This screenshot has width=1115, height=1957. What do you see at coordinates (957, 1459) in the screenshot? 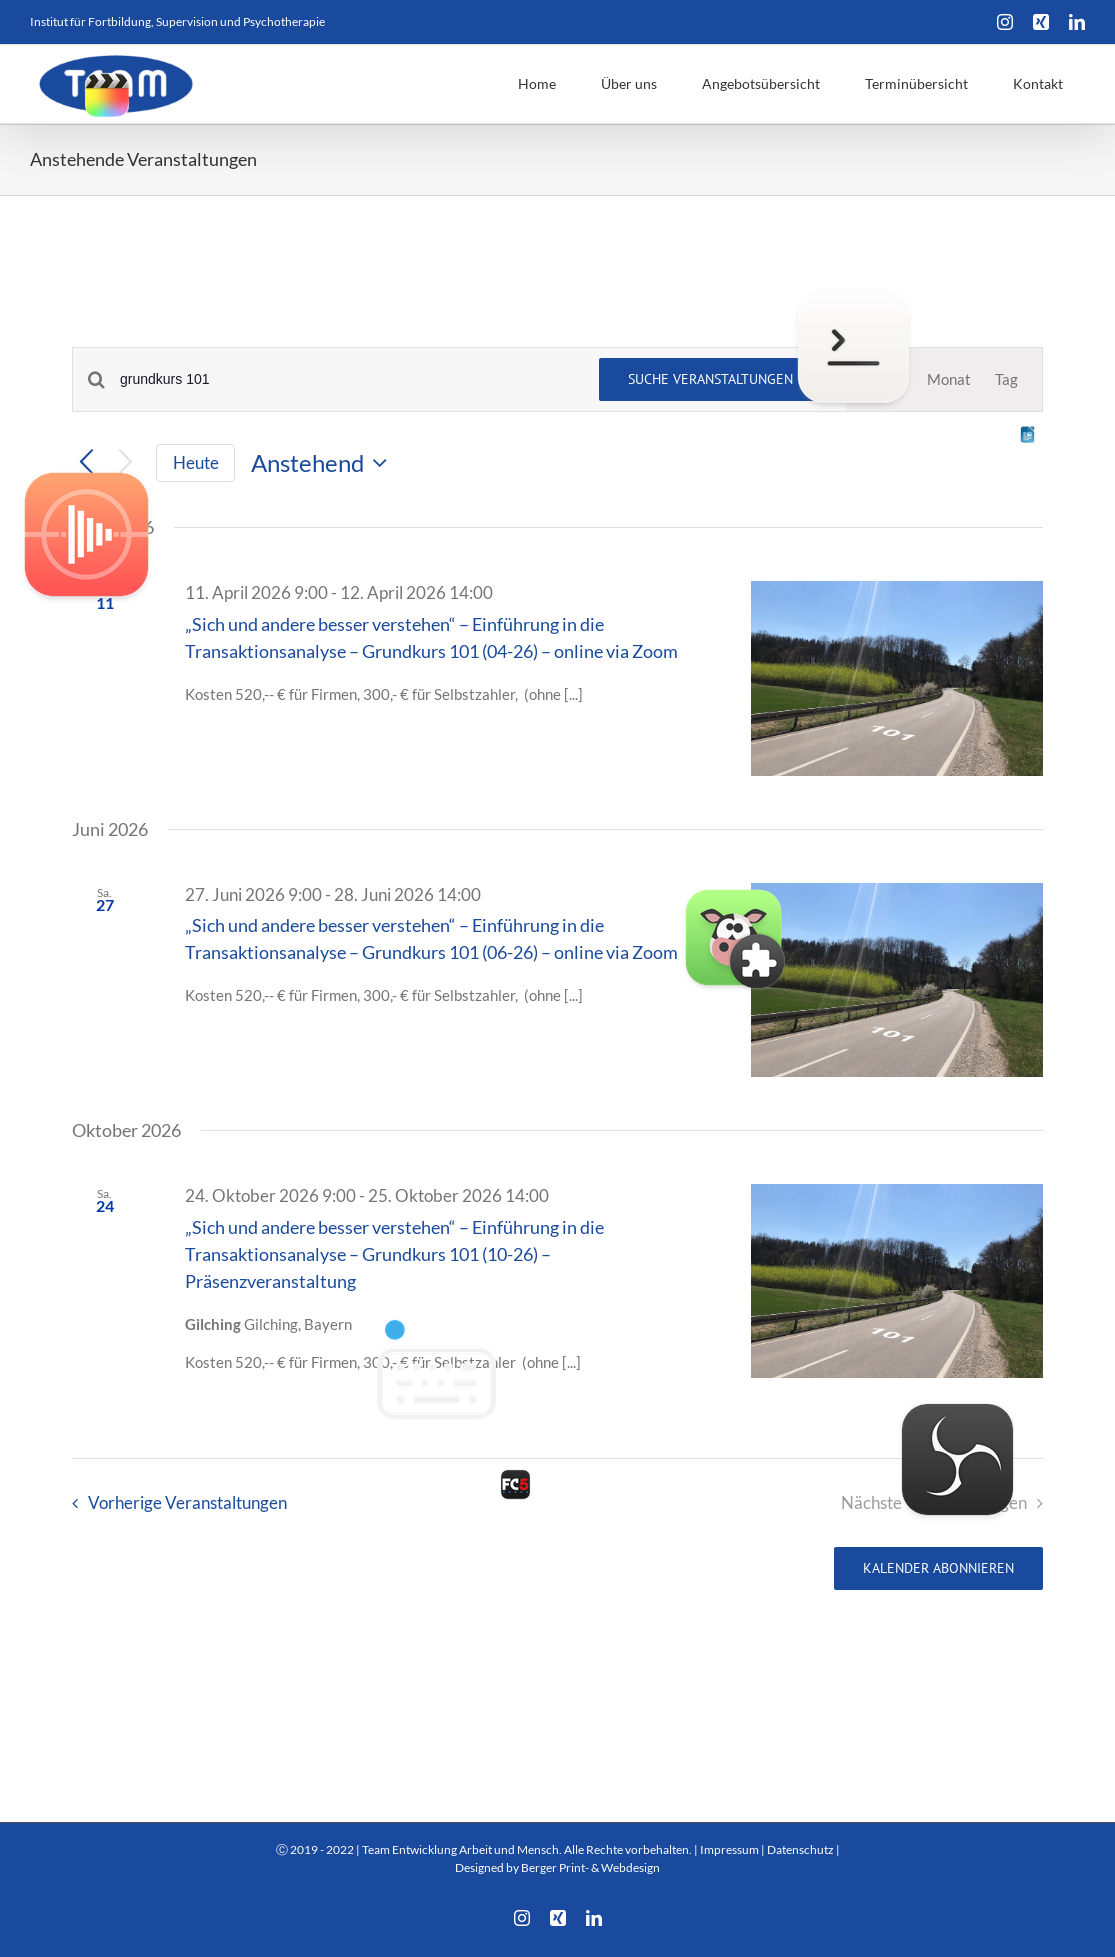
I see `open OBS Studio for screen recording and streaming` at bounding box center [957, 1459].